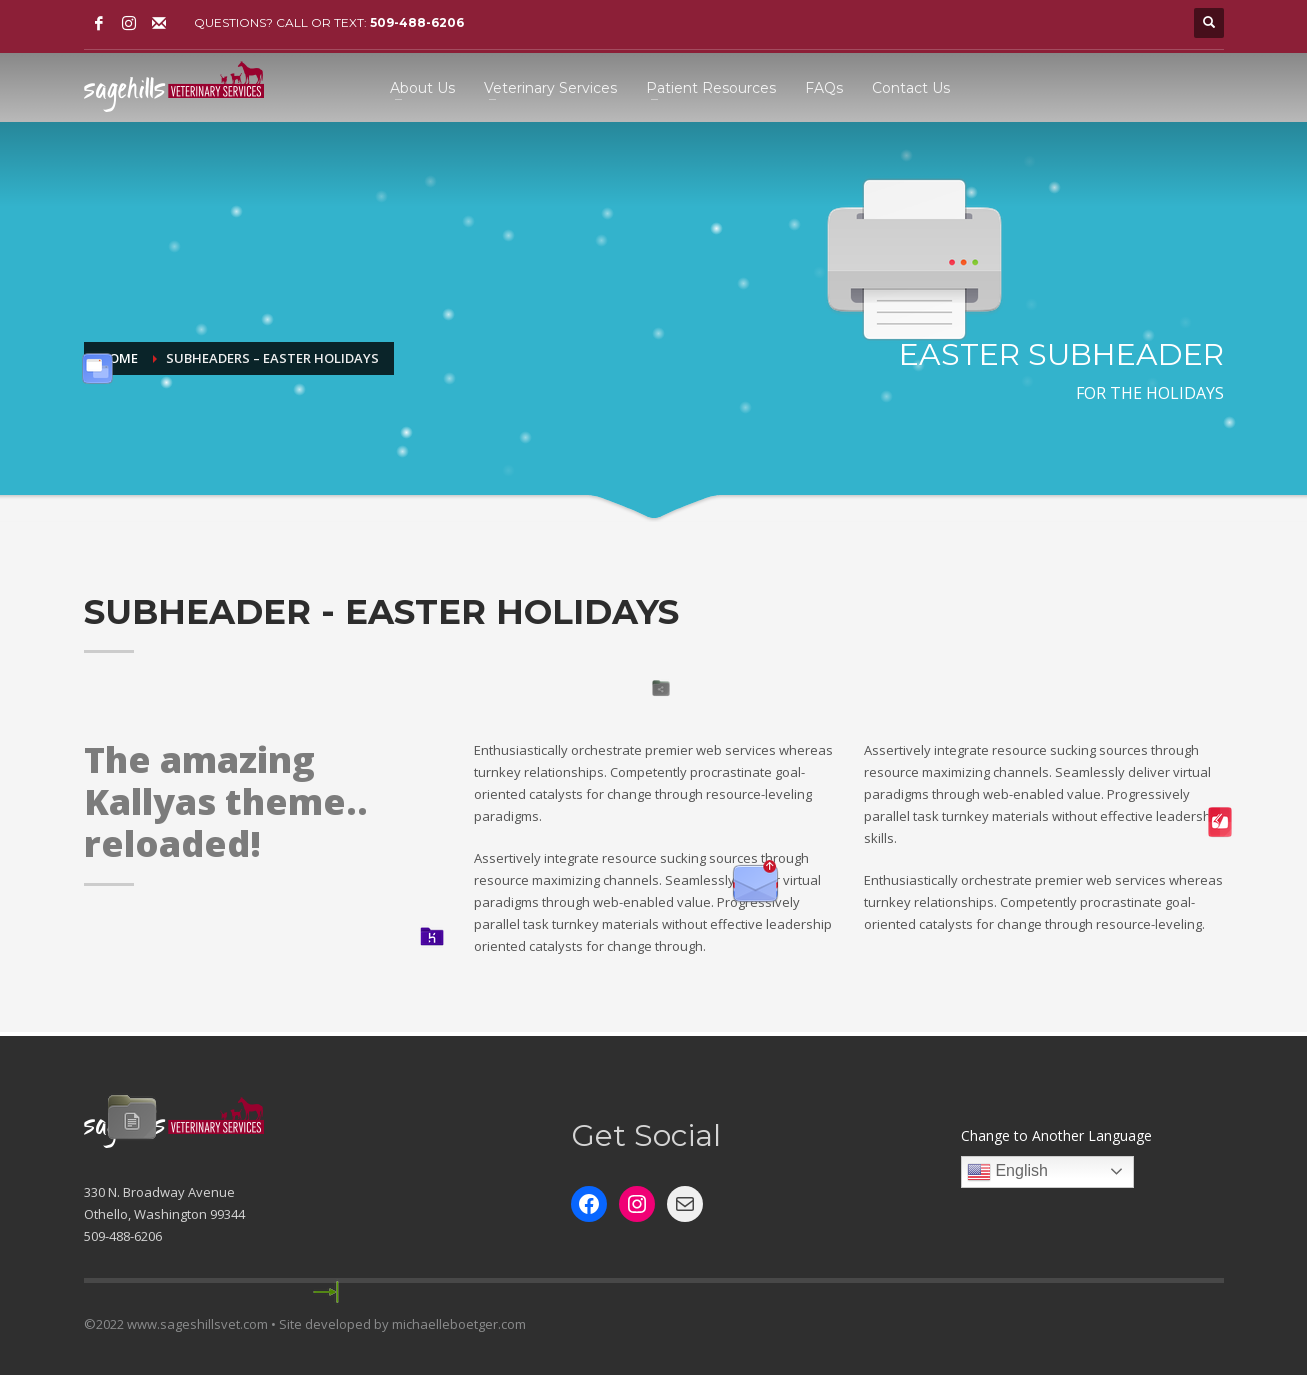  What do you see at coordinates (97, 368) in the screenshot?
I see `manage startup applications and session settings` at bounding box center [97, 368].